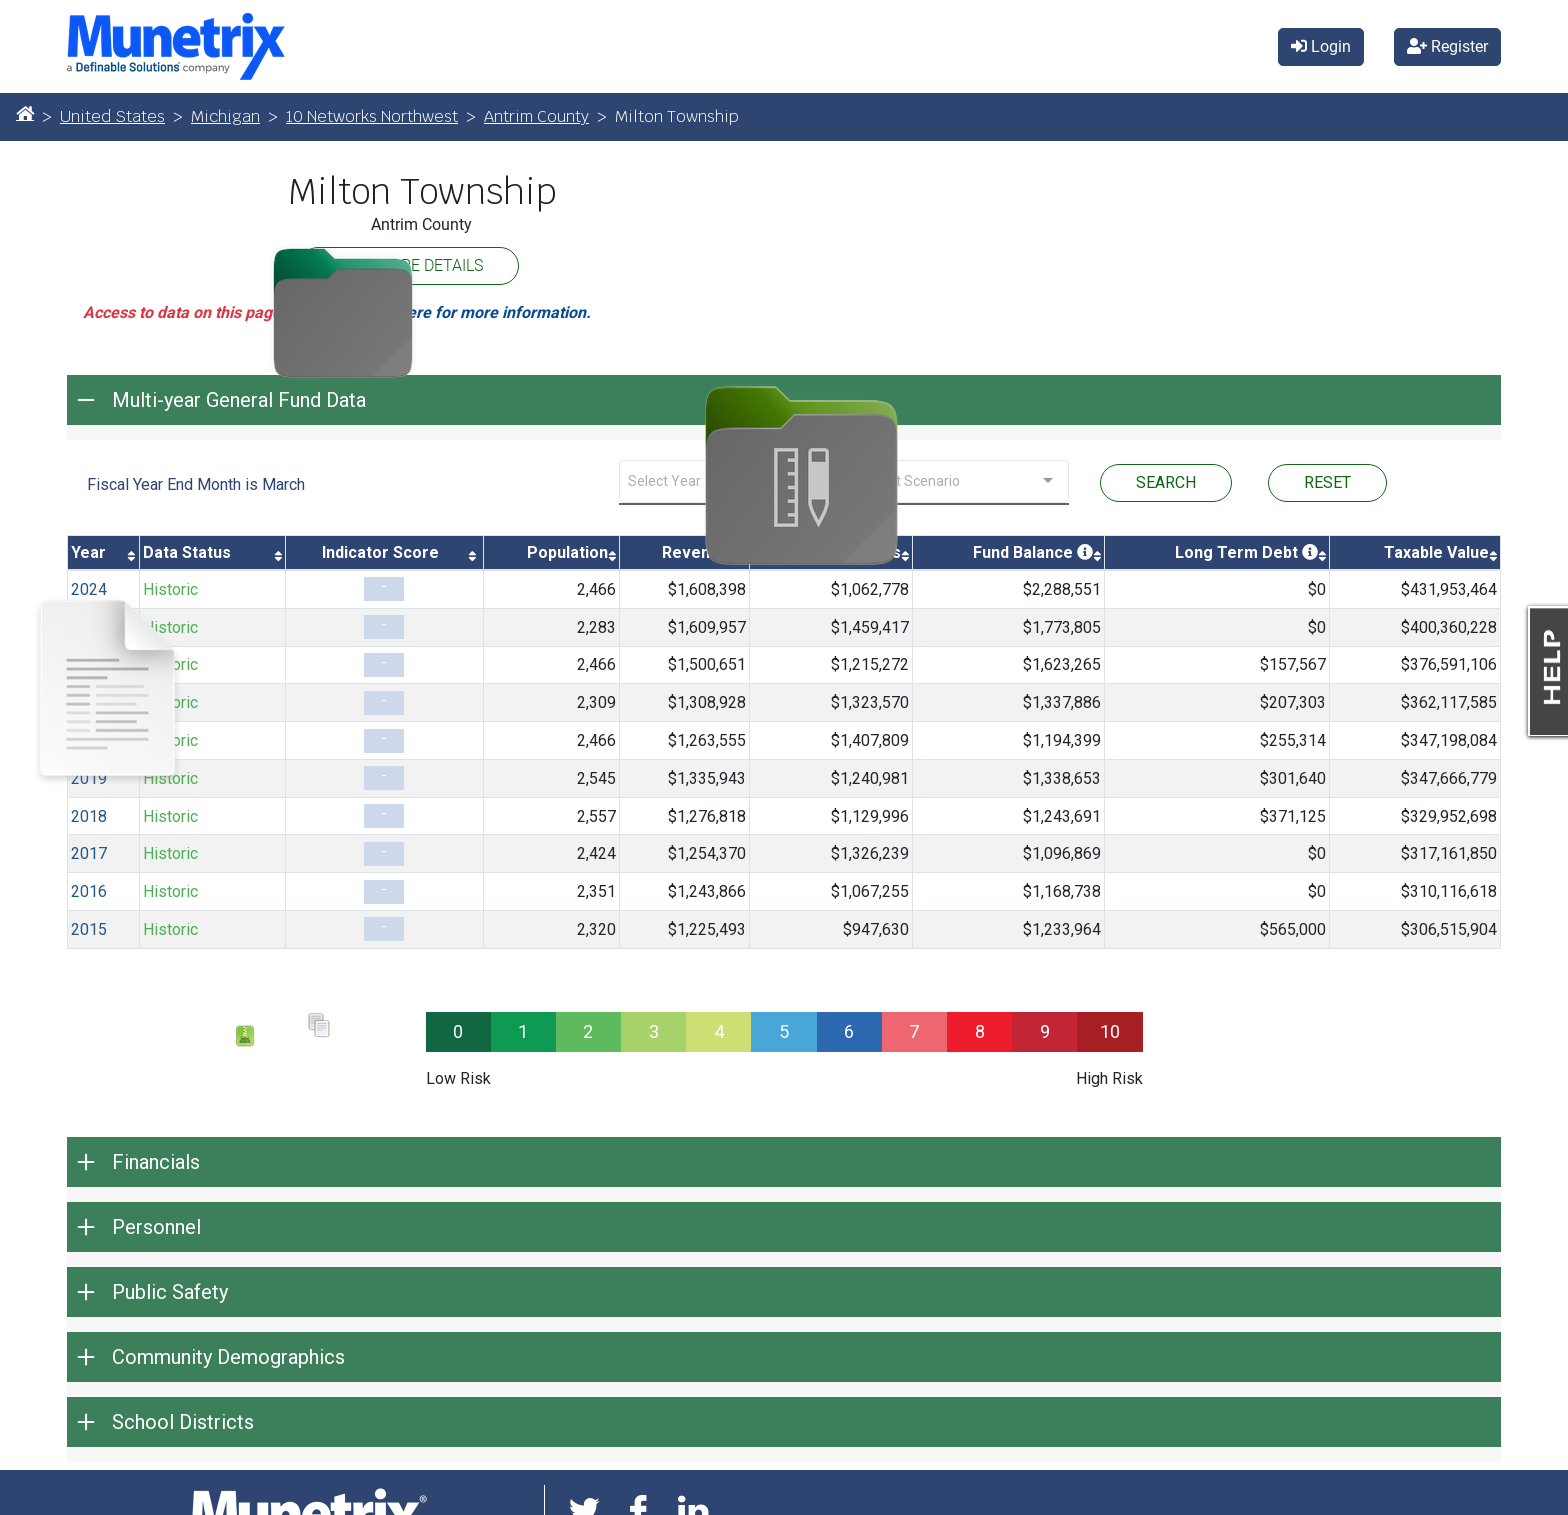 The width and height of the screenshot is (1568, 1515). I want to click on a plain text file, so click(107, 691).